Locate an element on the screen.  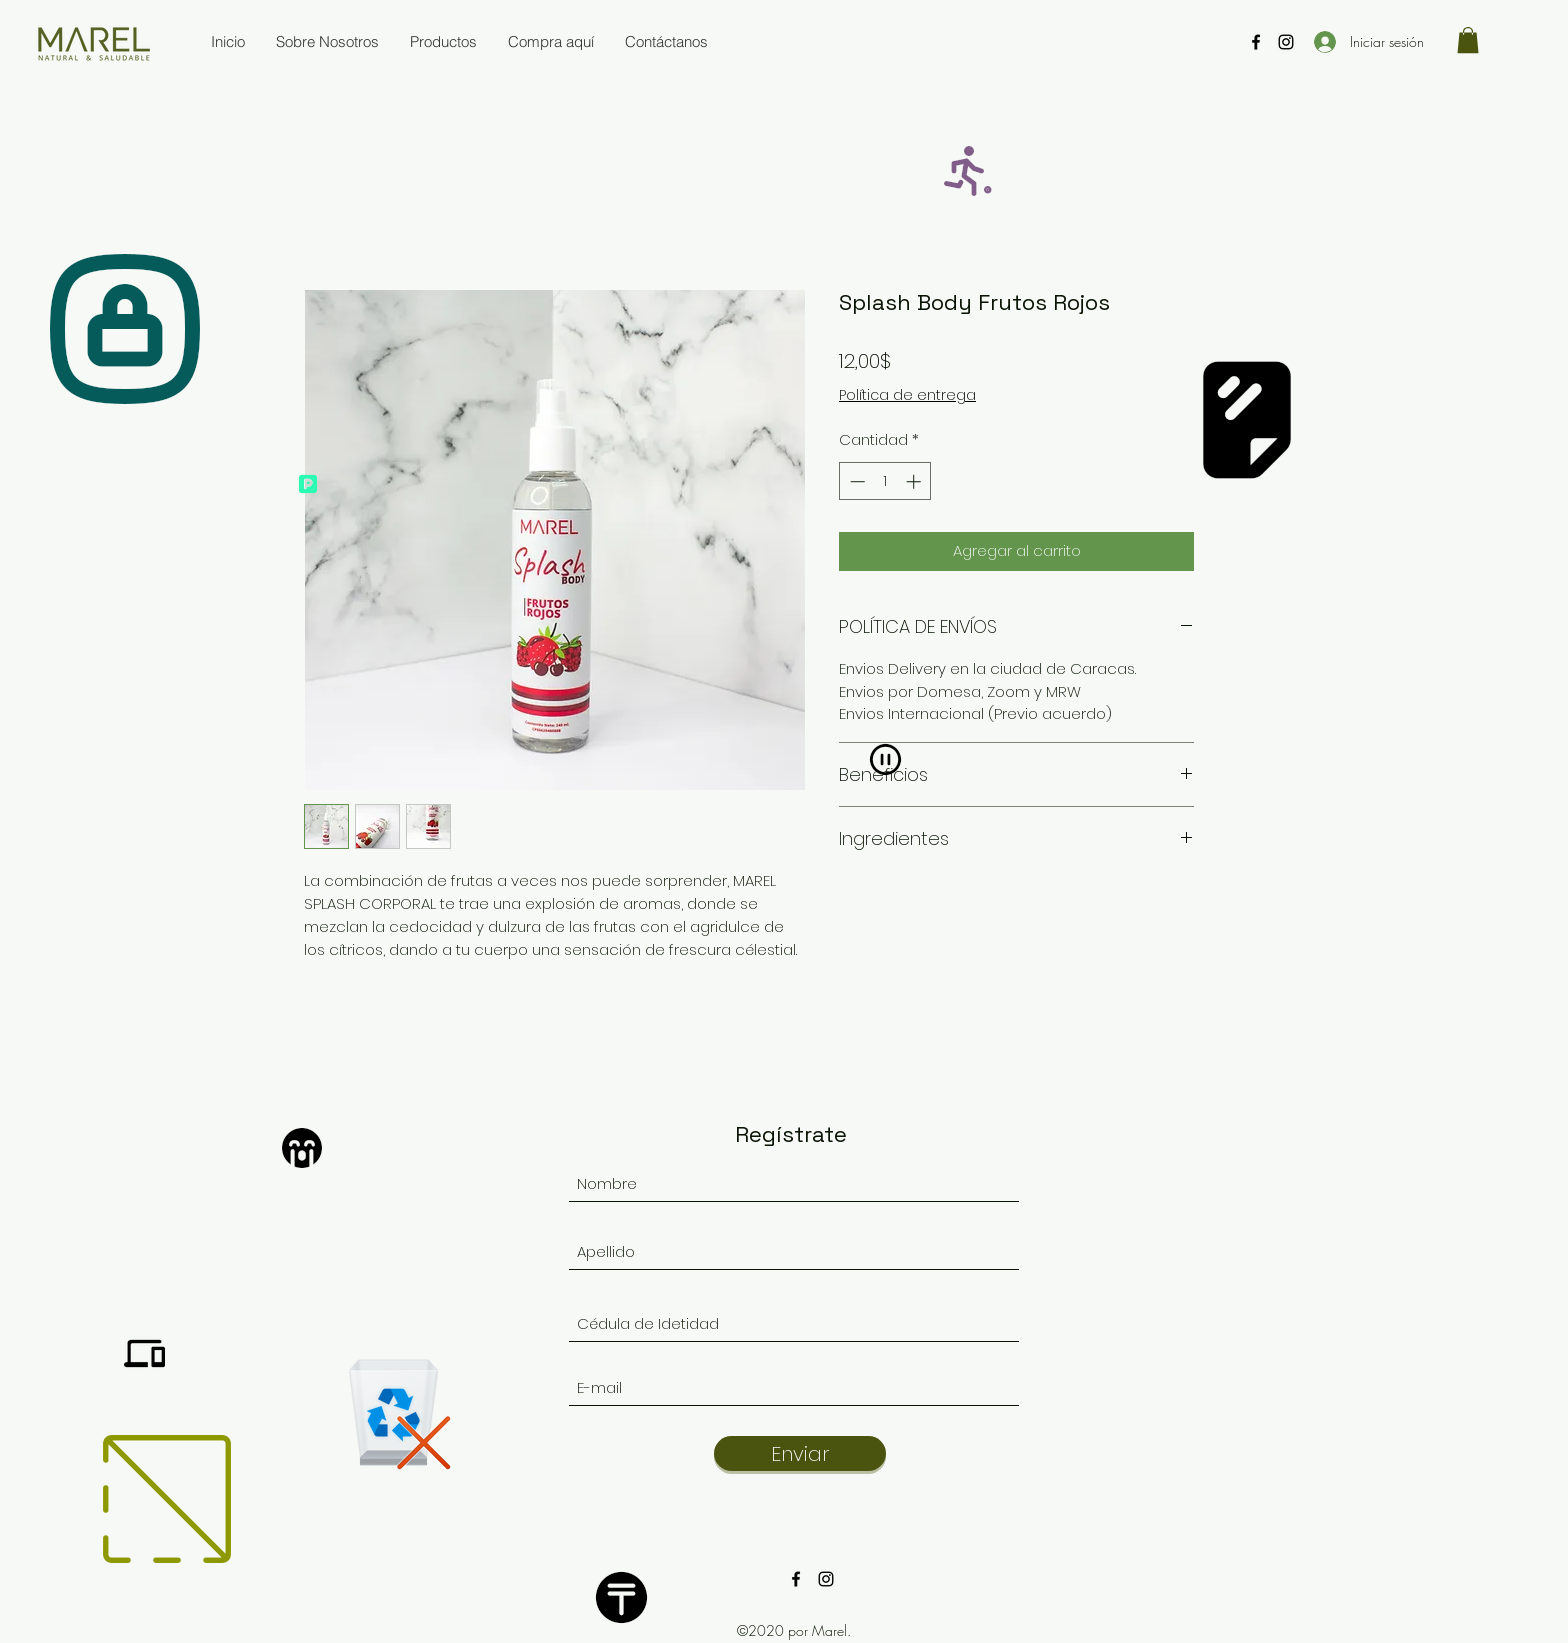
empty recycle bin with no items to restore is located at coordinates (393, 1412).